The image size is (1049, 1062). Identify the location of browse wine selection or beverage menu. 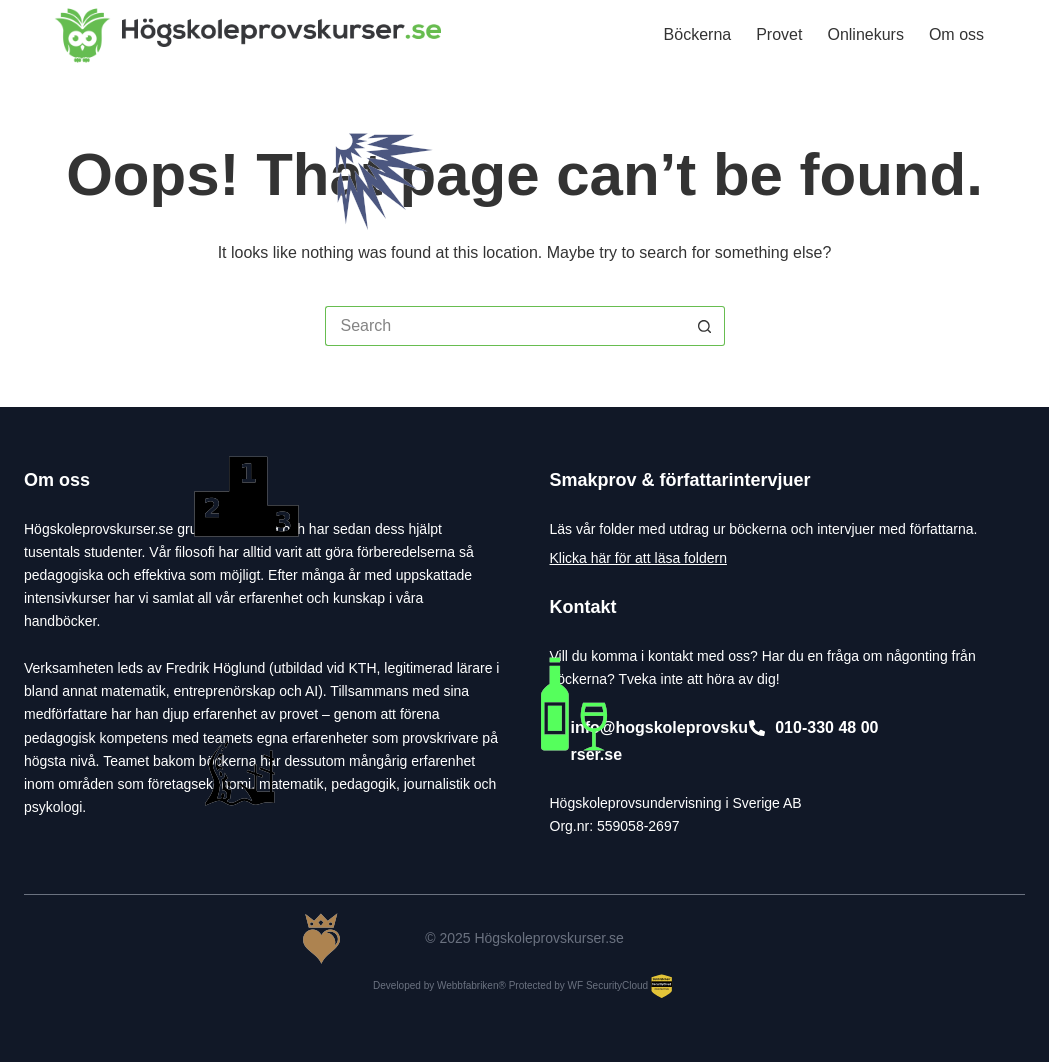
(574, 703).